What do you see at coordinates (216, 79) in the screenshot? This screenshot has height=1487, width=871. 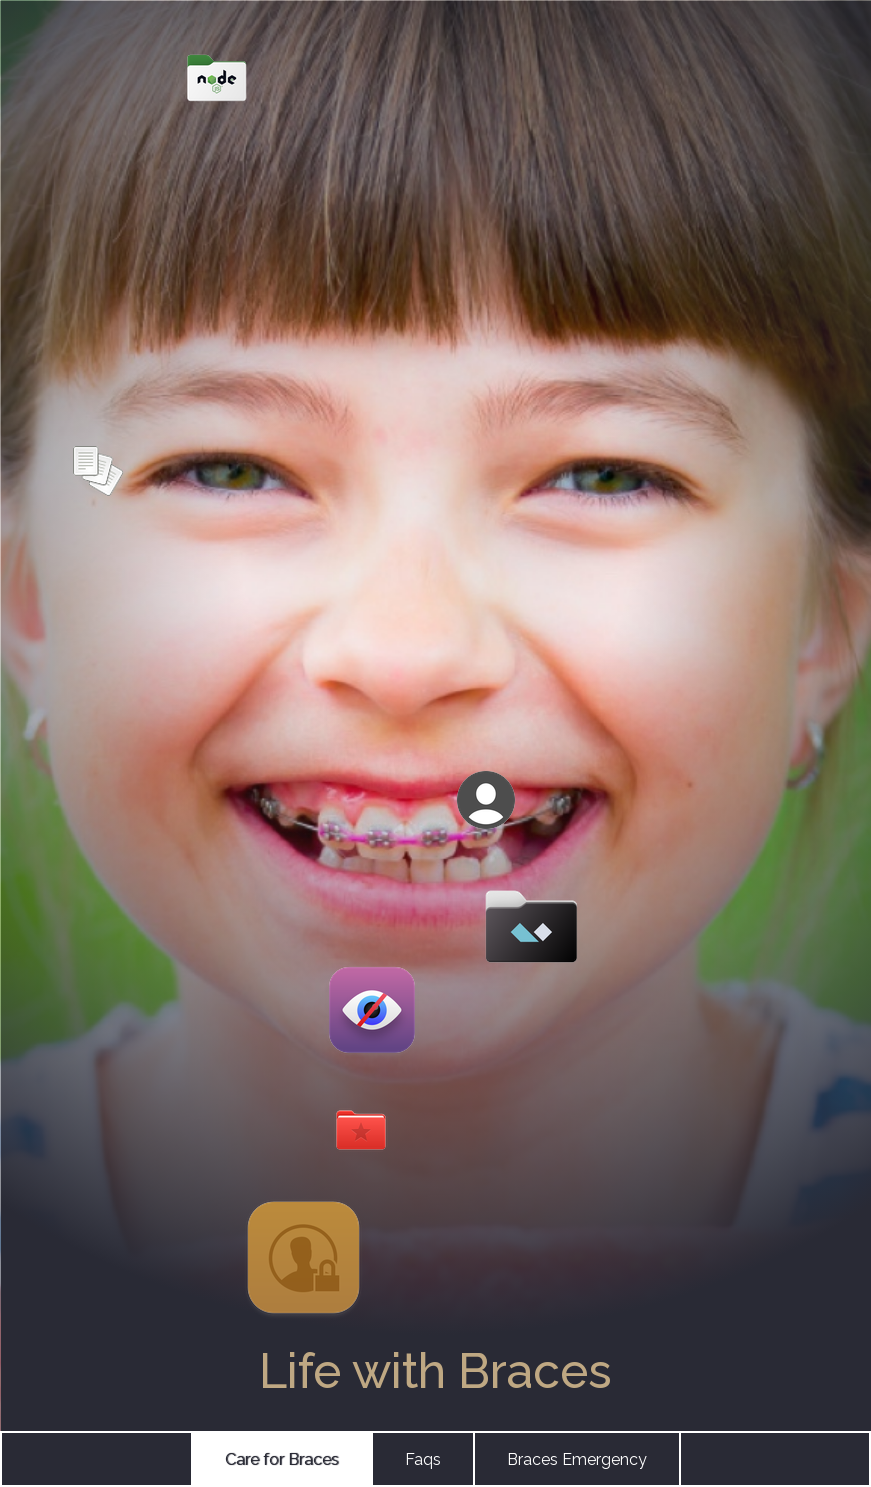 I see `open node.js project folder` at bounding box center [216, 79].